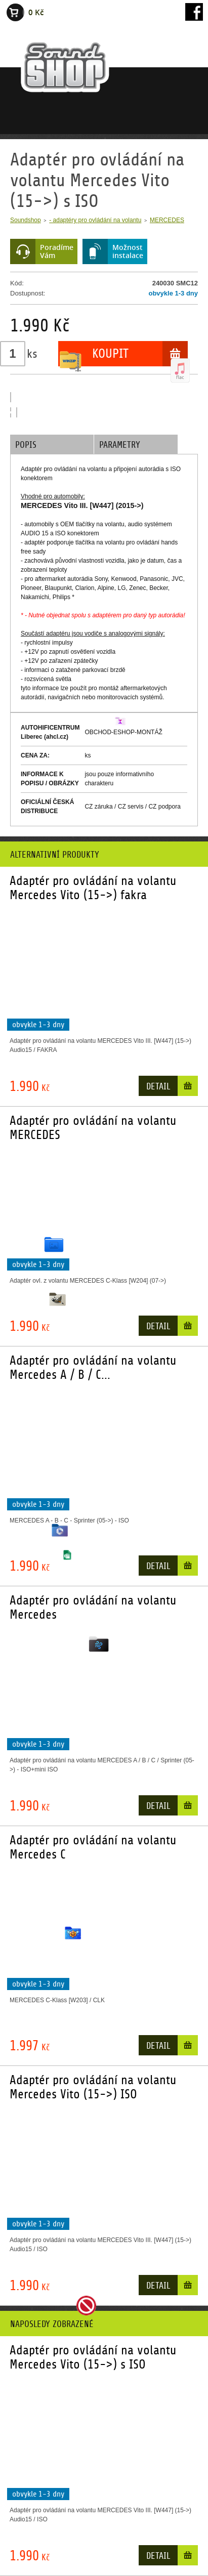 Image resolution: width=208 pixels, height=2576 pixels. What do you see at coordinates (180, 370) in the screenshot?
I see `a flac audio file in ogg container format` at bounding box center [180, 370].